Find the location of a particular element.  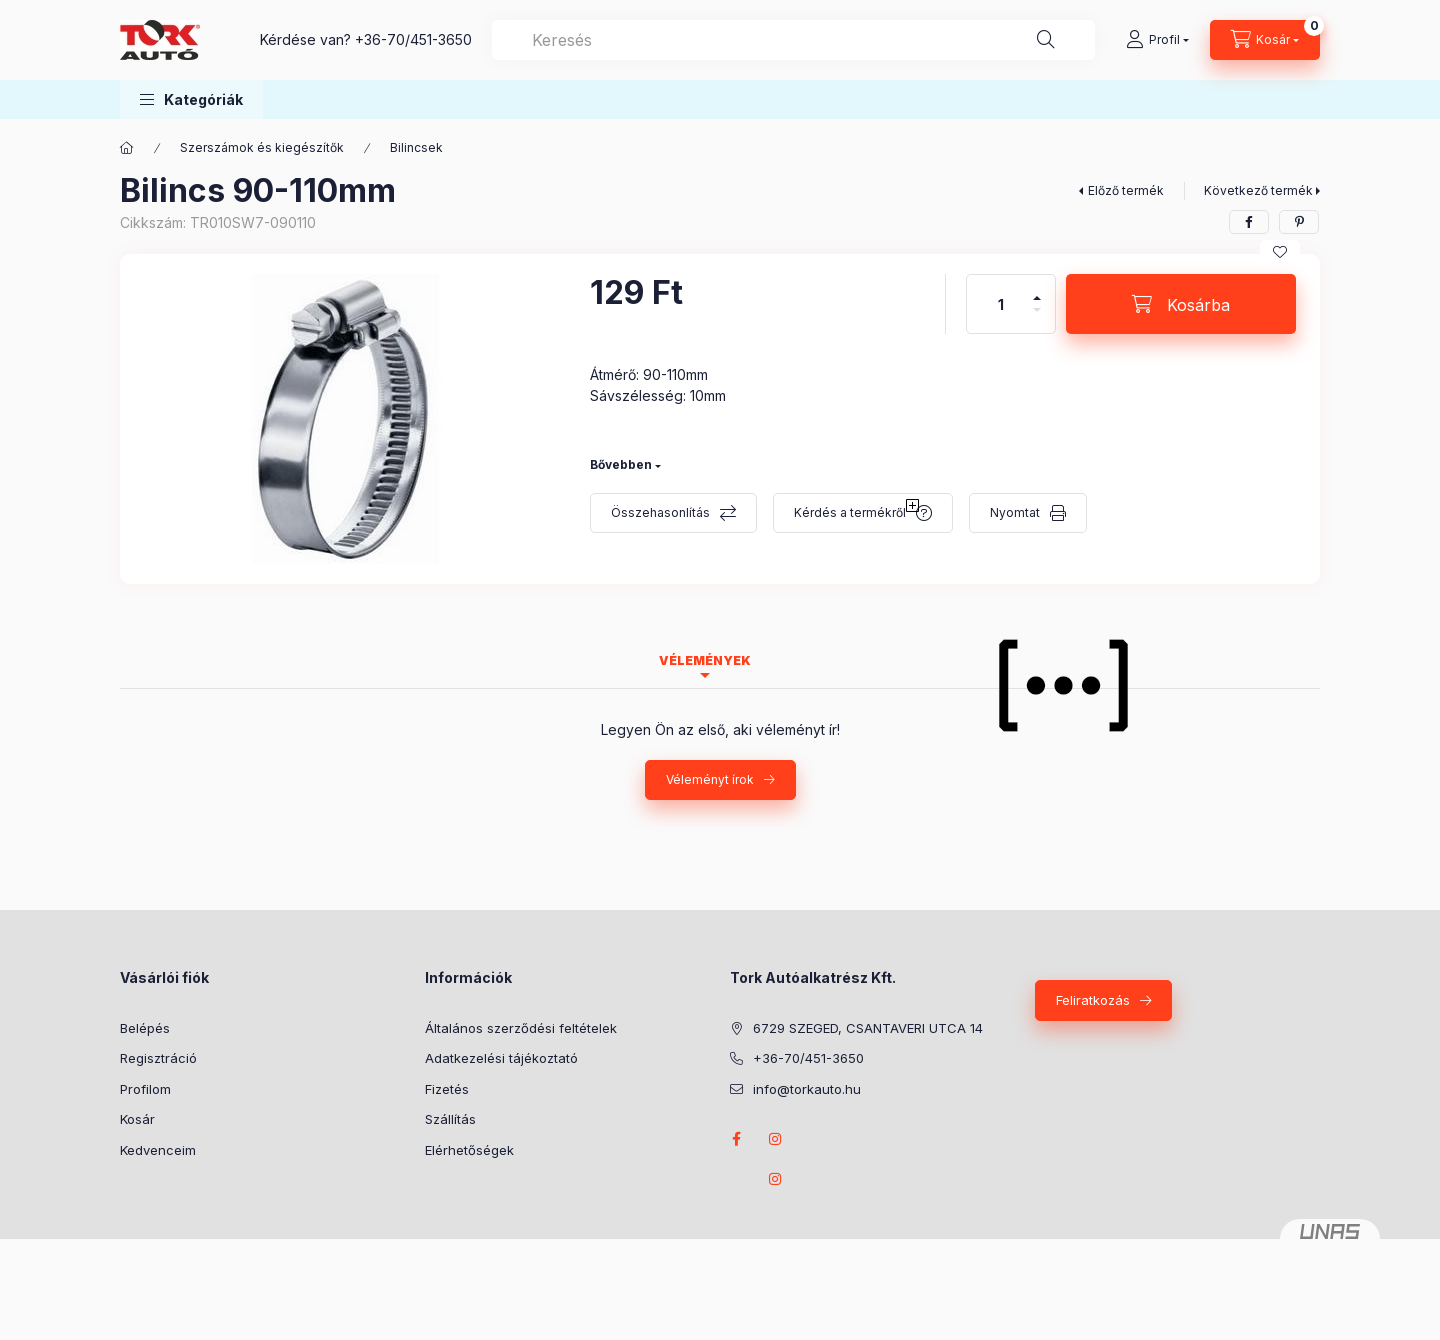

wrap selected code with a snippet or block is located at coordinates (1063, 685).